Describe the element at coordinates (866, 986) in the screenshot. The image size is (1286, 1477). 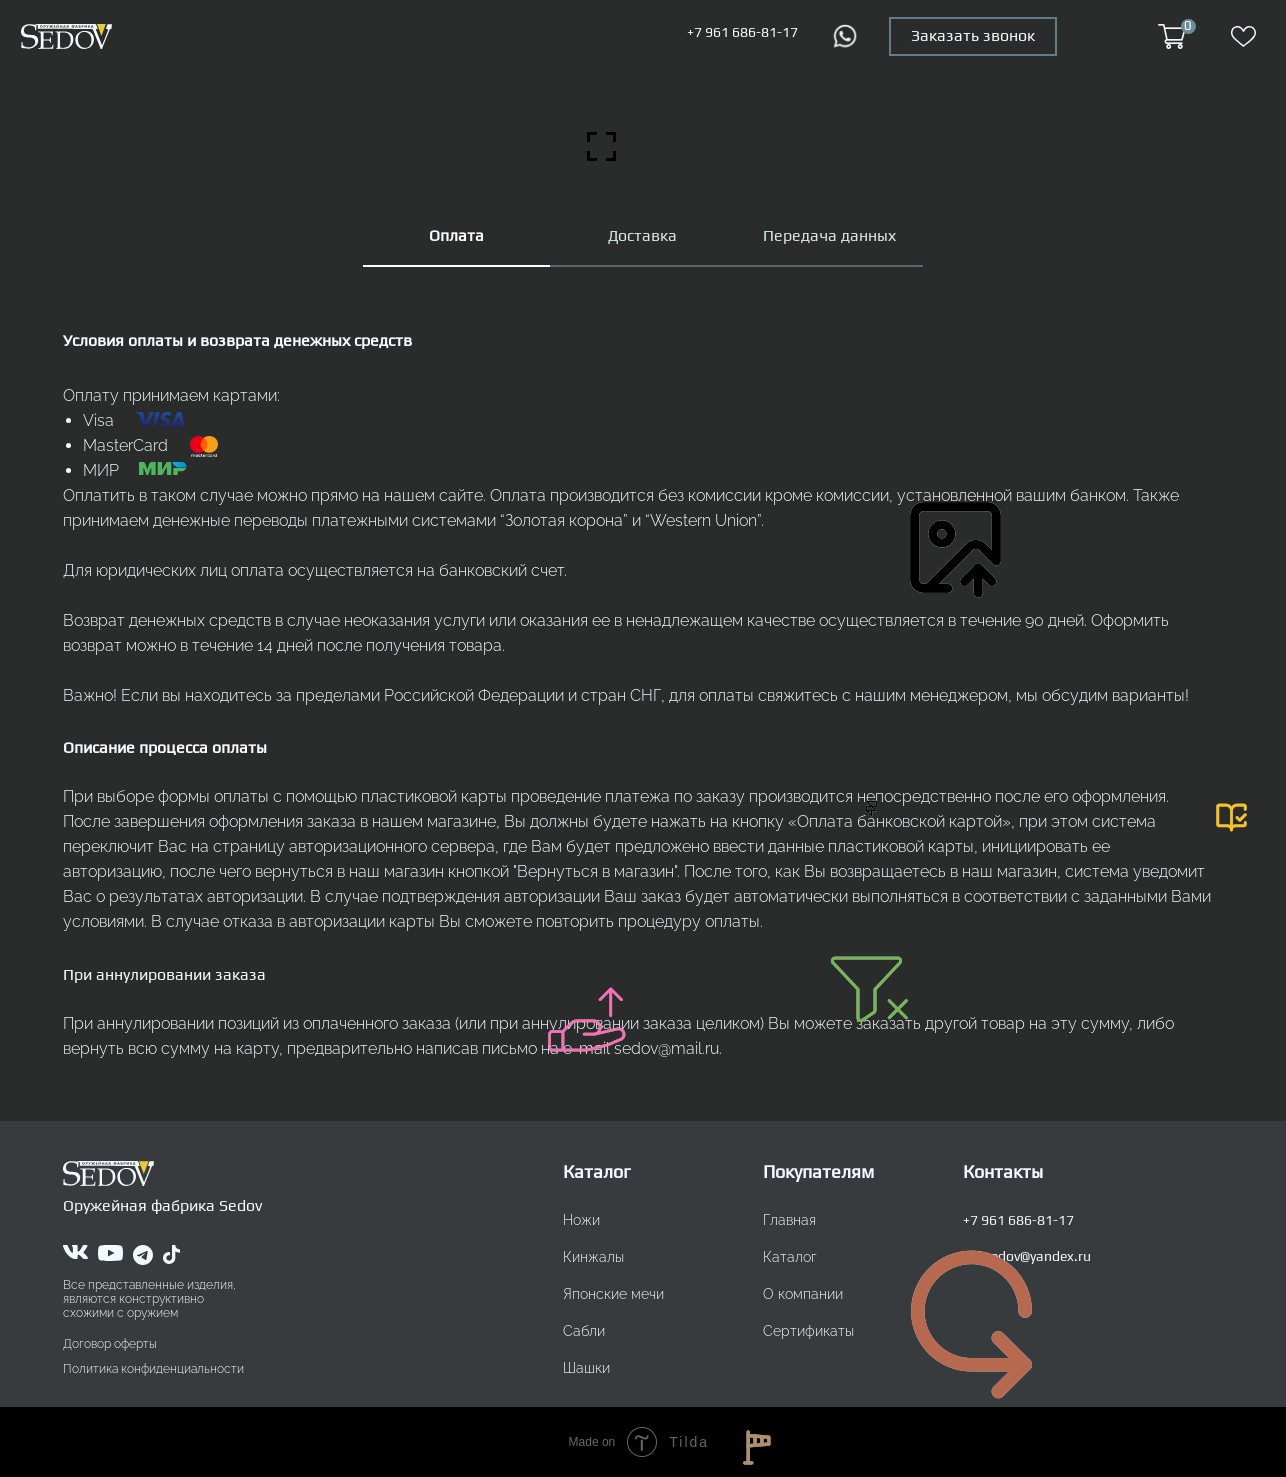
I see `clear all filters` at that location.